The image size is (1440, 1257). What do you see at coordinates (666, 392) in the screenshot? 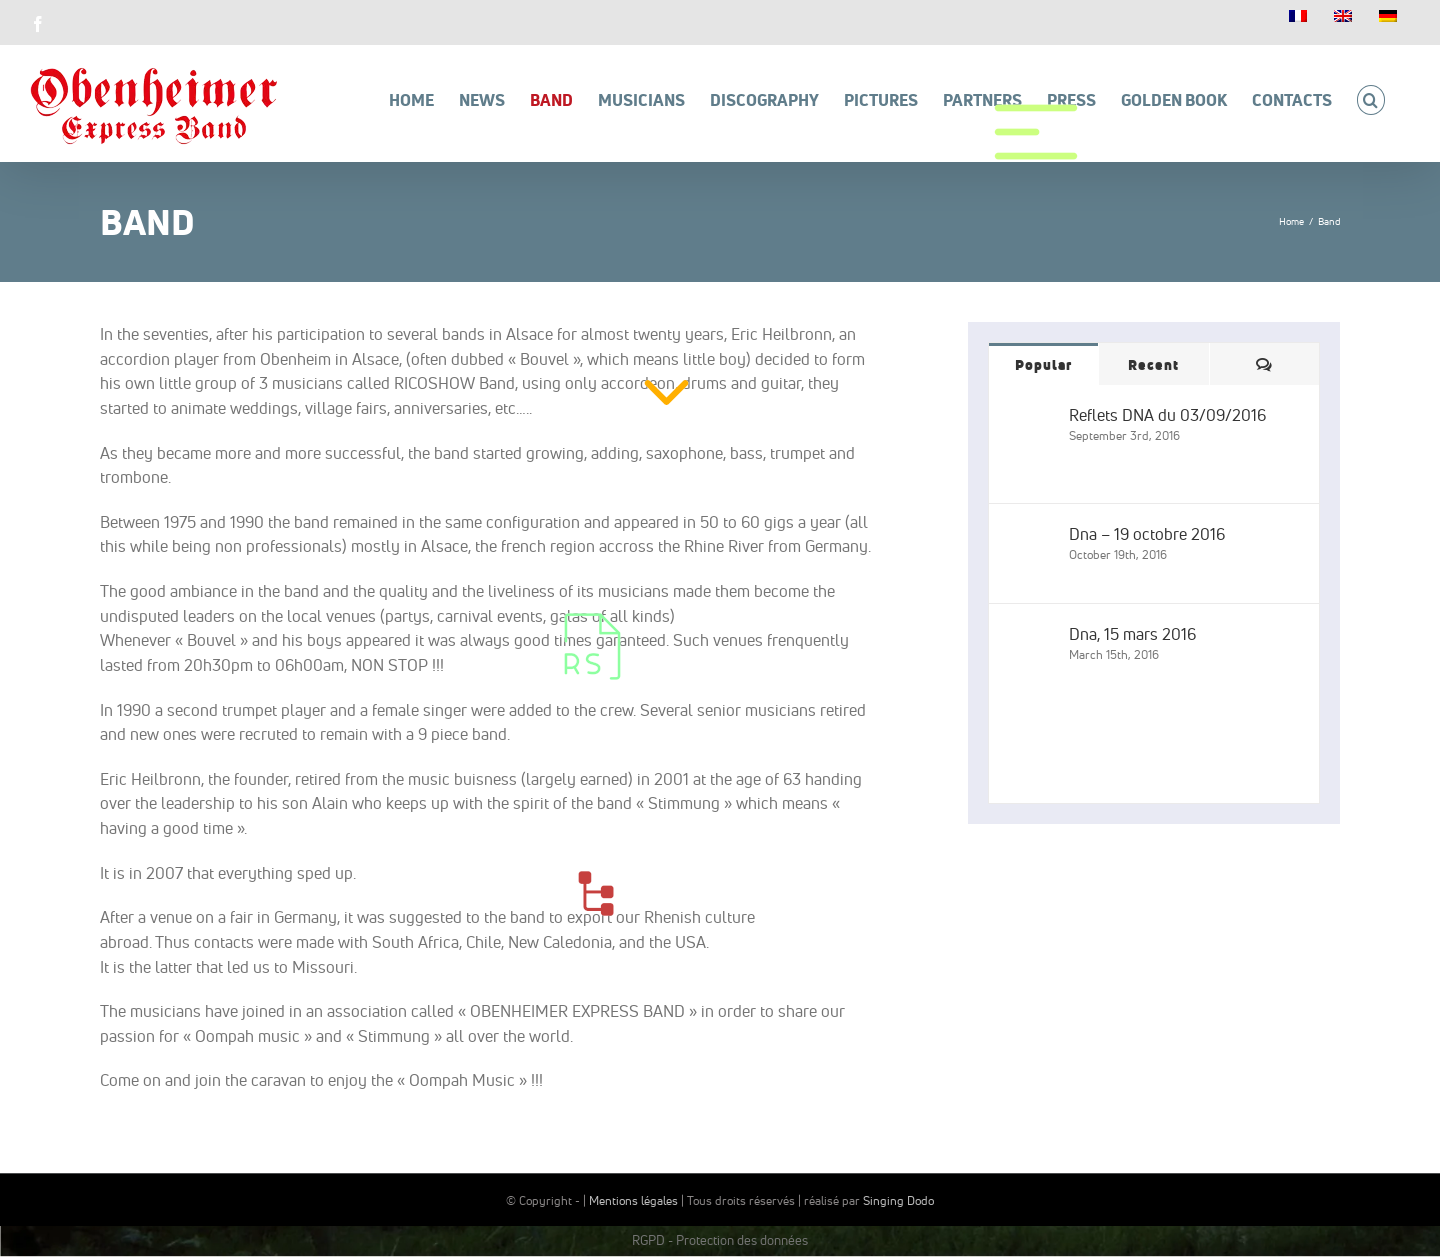
I see `expand a dropdown menu or section` at bounding box center [666, 392].